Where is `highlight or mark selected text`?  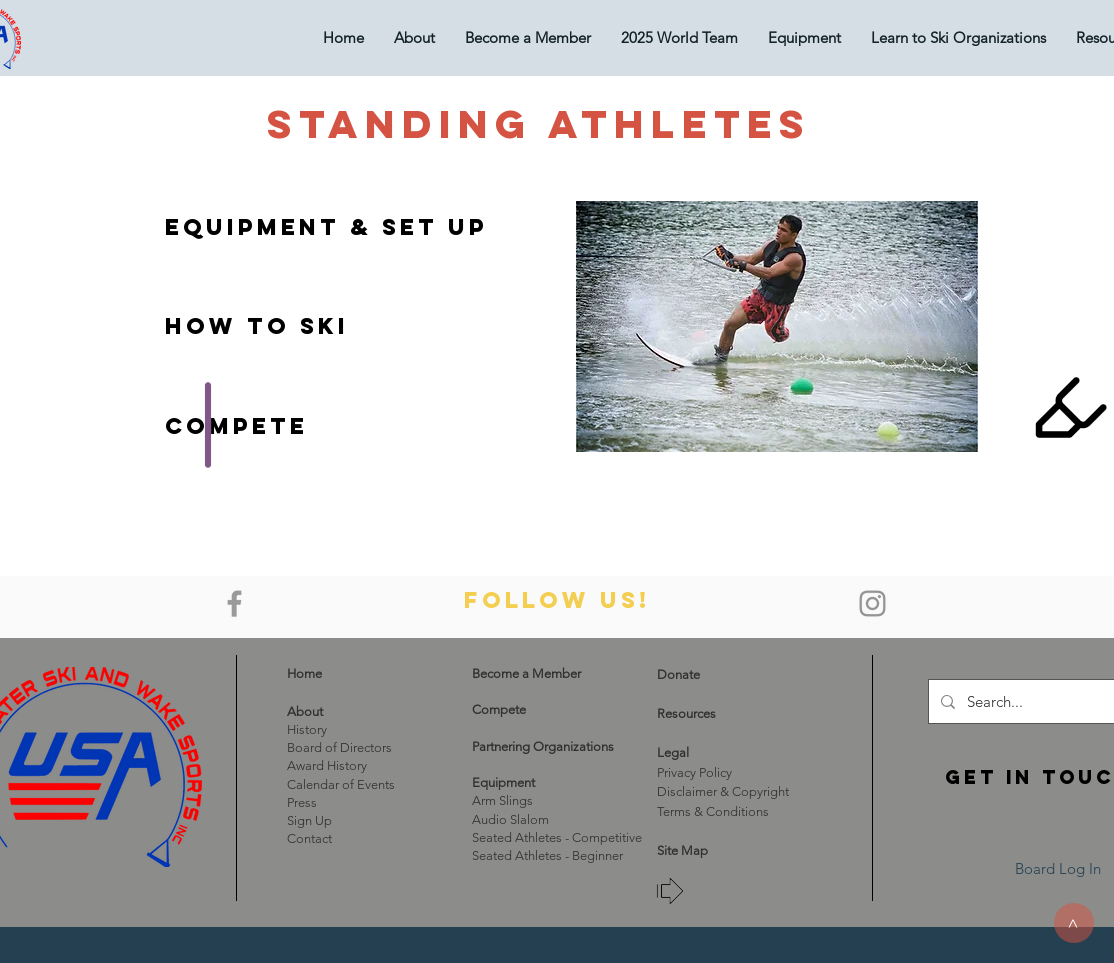 highlight or mark selected text is located at coordinates (1069, 407).